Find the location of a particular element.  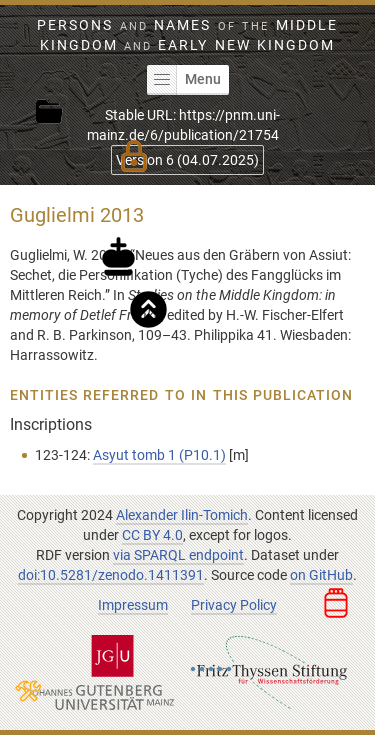

an open folder in a file browser is located at coordinates (49, 111).